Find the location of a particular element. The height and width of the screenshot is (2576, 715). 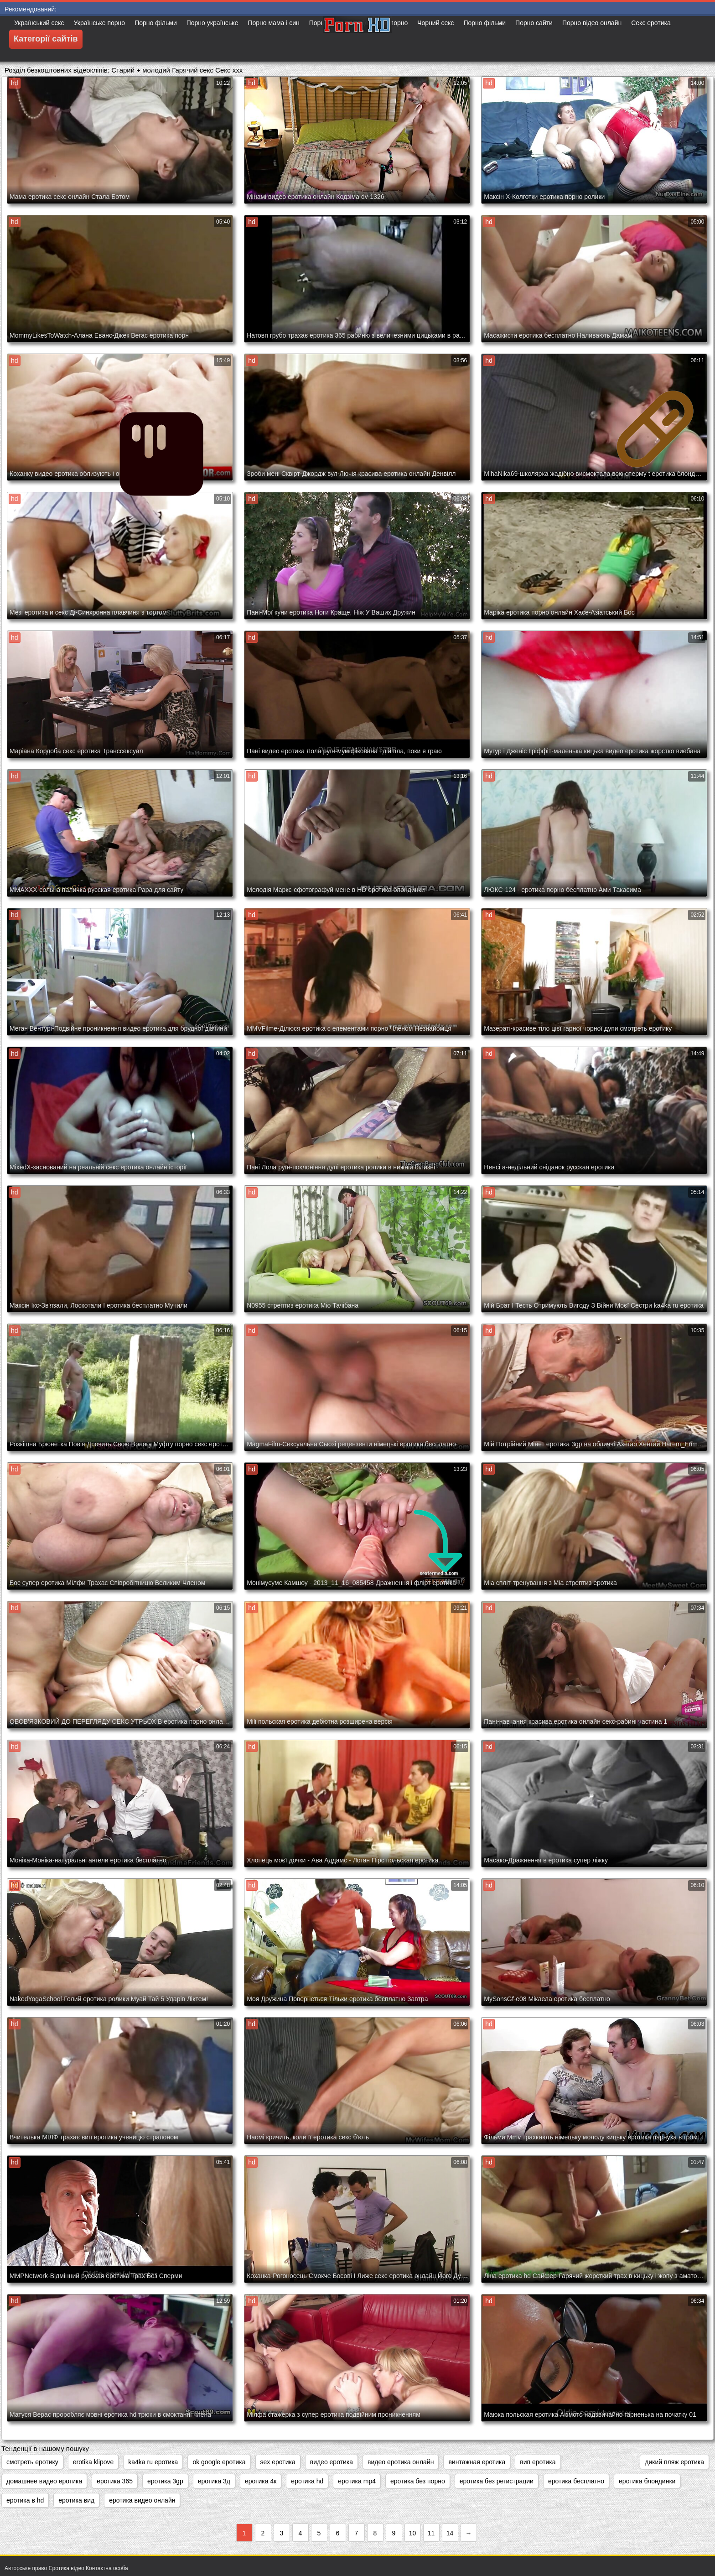

align content to the top-left corner is located at coordinates (161, 454).